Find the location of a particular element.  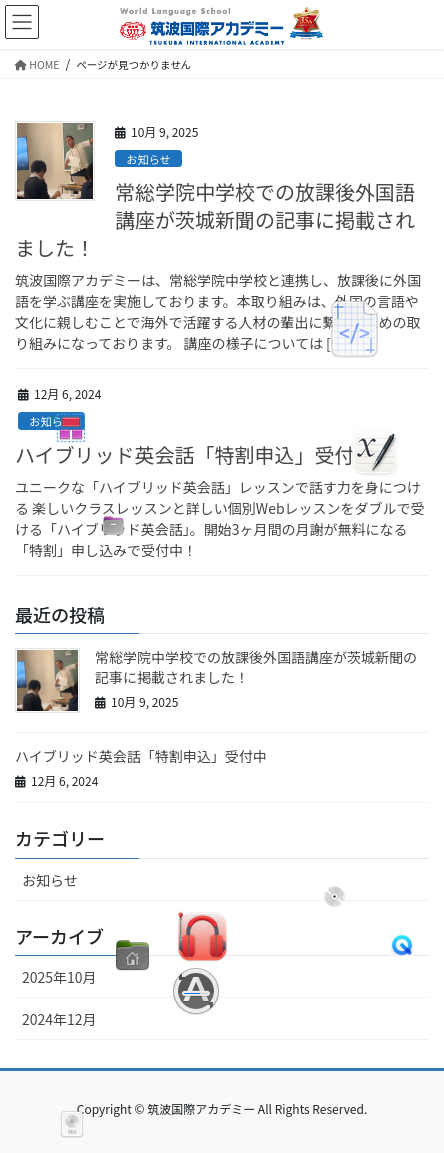

open Xournal++ note-taking app is located at coordinates (375, 451).